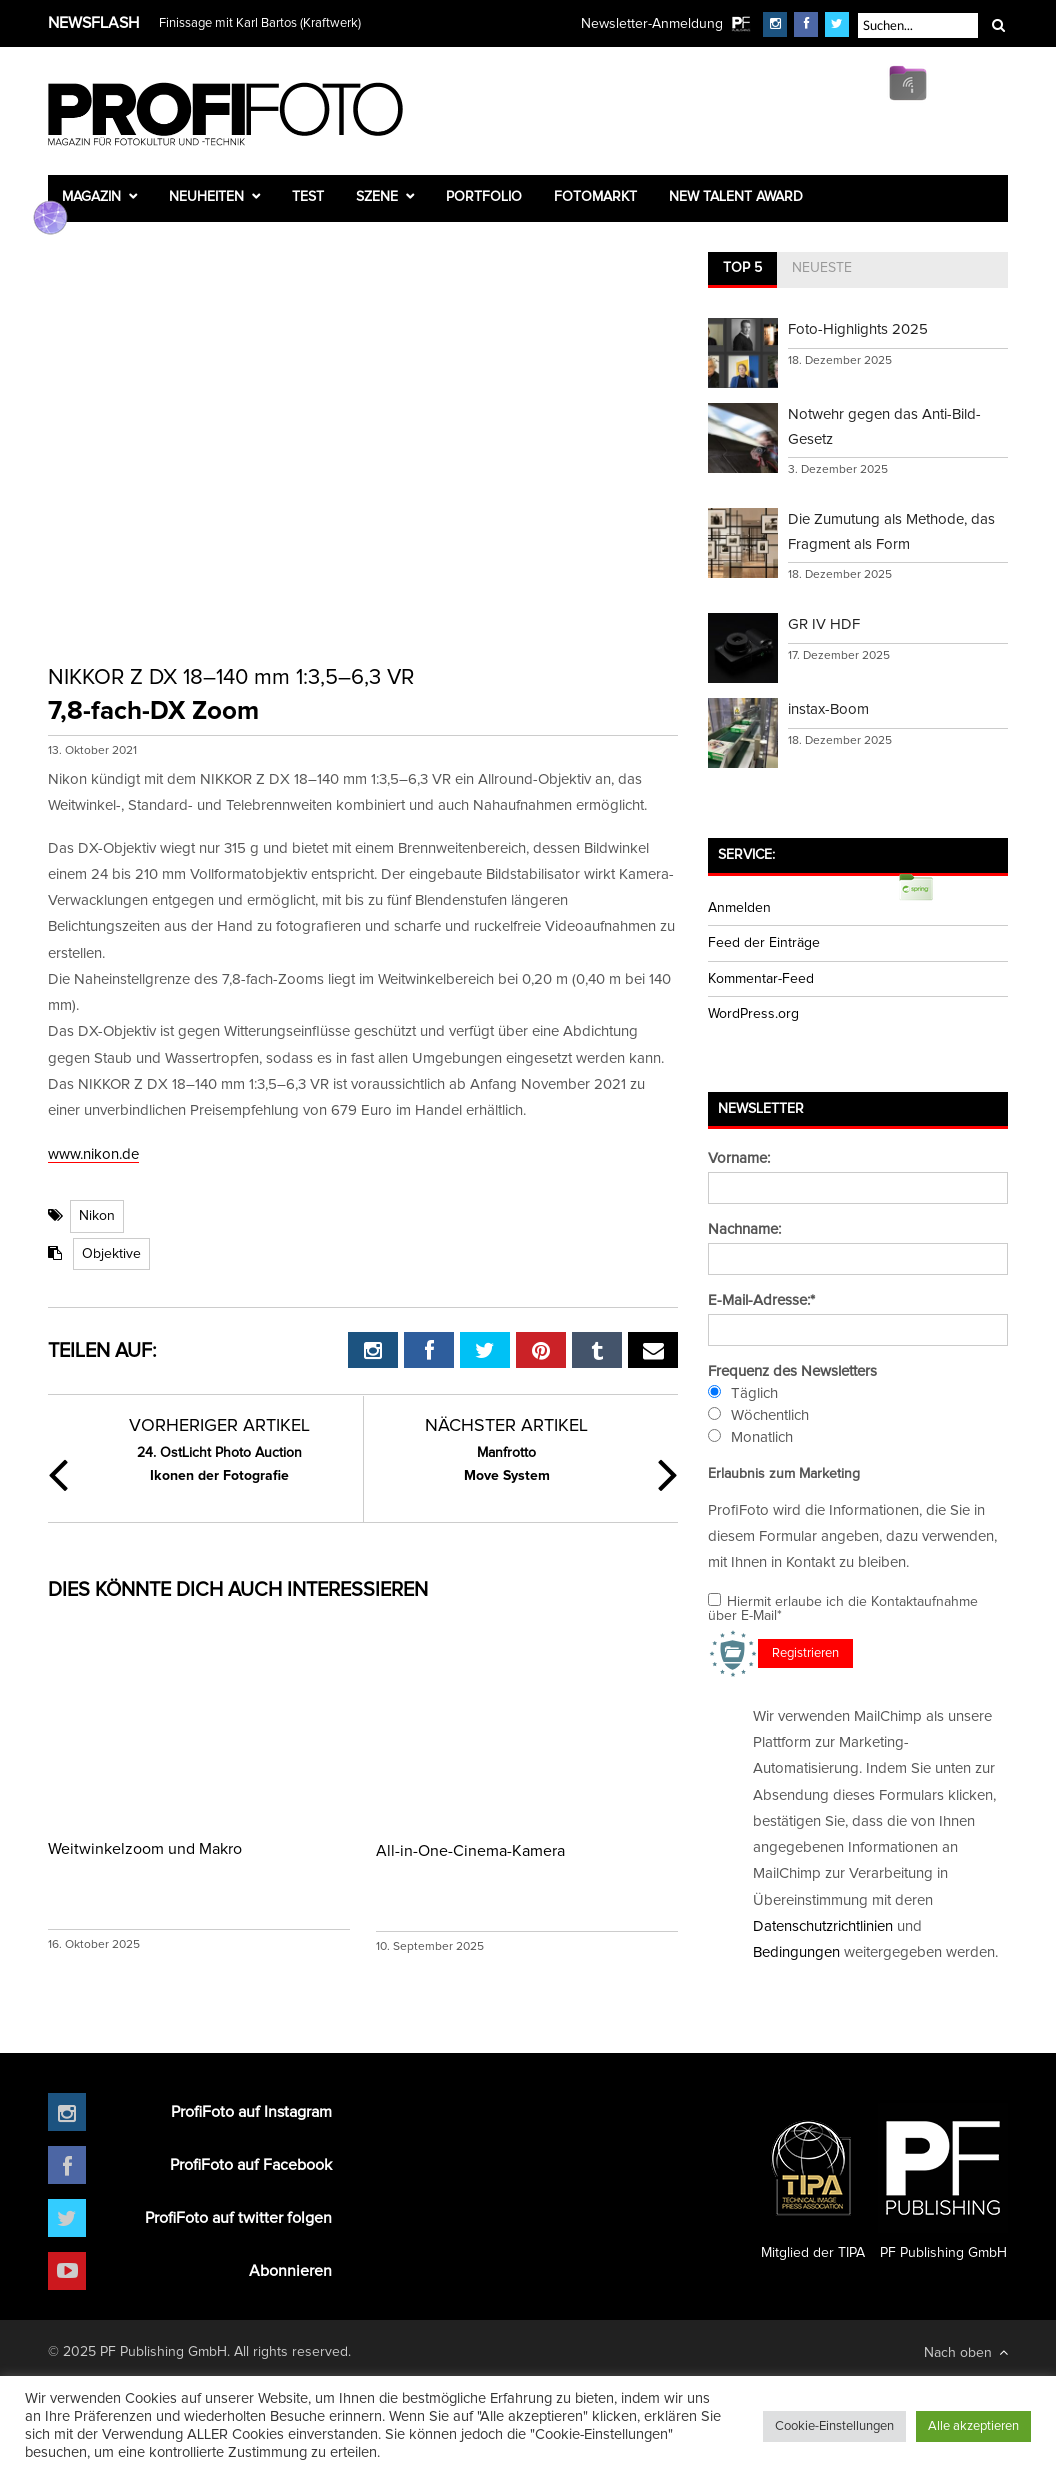 The width and height of the screenshot is (1056, 2476). What do you see at coordinates (916, 888) in the screenshot?
I see `open folder containing Spring framework project files` at bounding box center [916, 888].